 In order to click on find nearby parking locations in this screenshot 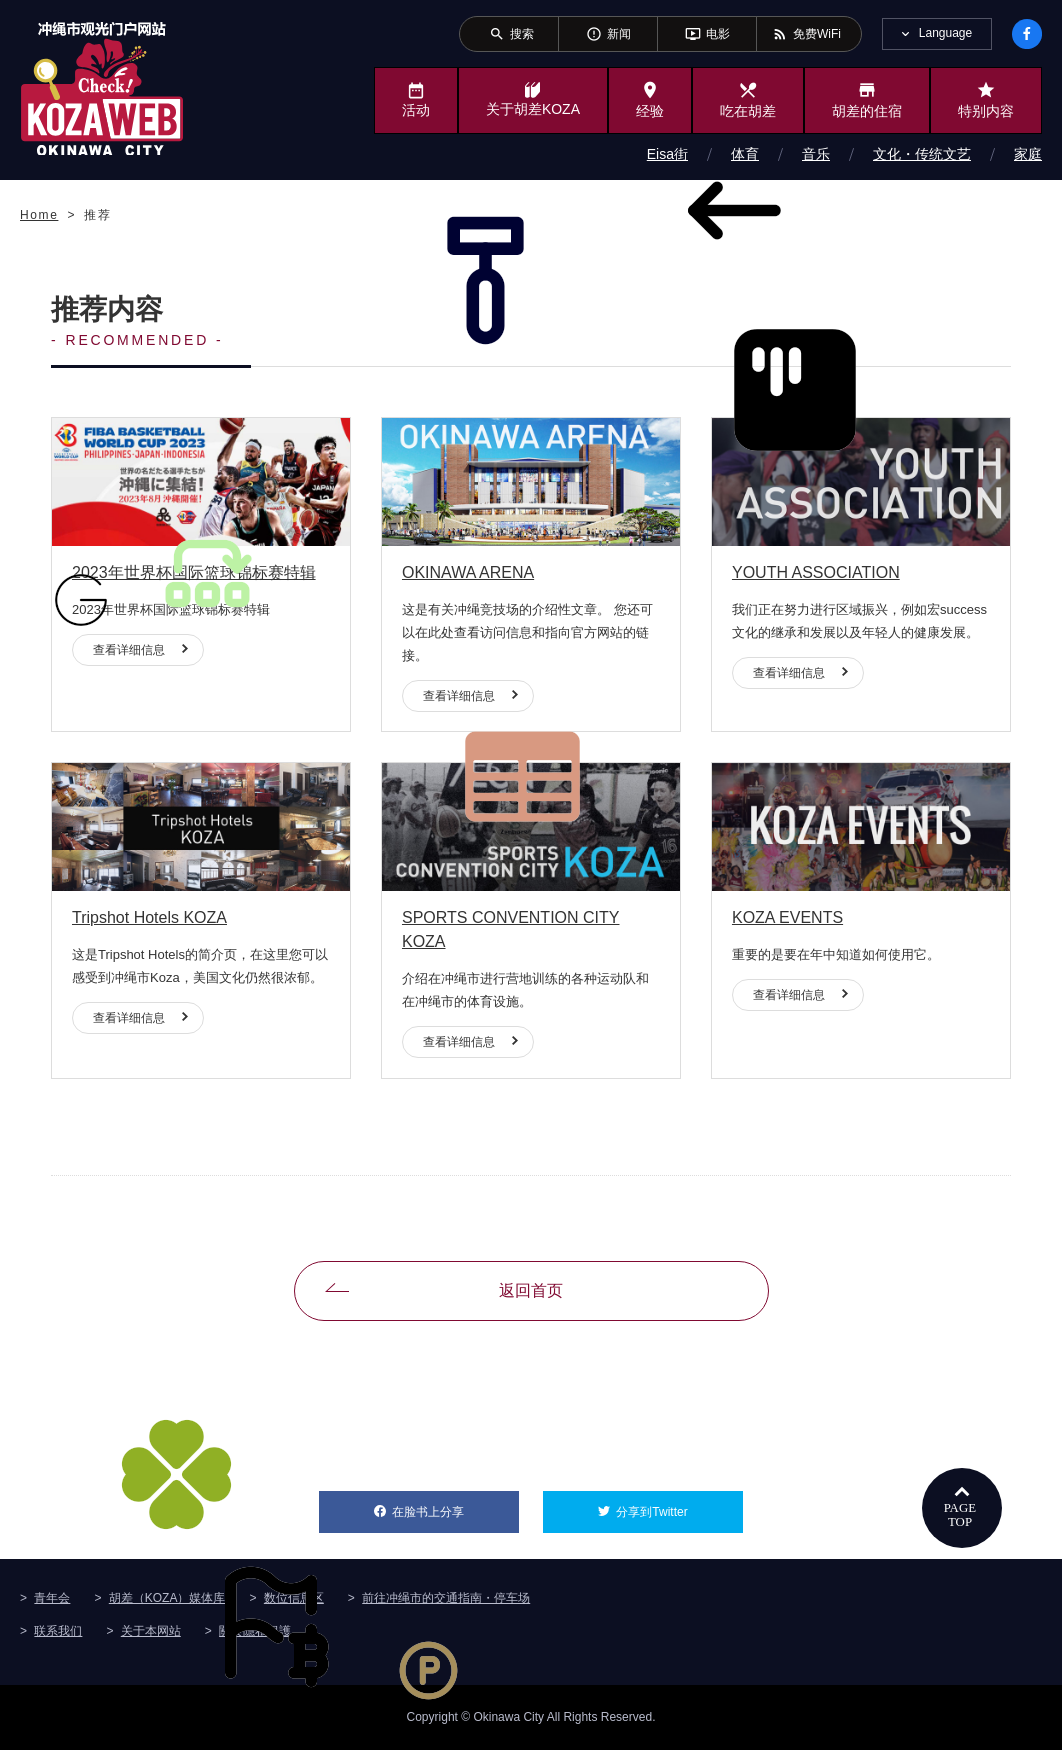, I will do `click(428, 1670)`.